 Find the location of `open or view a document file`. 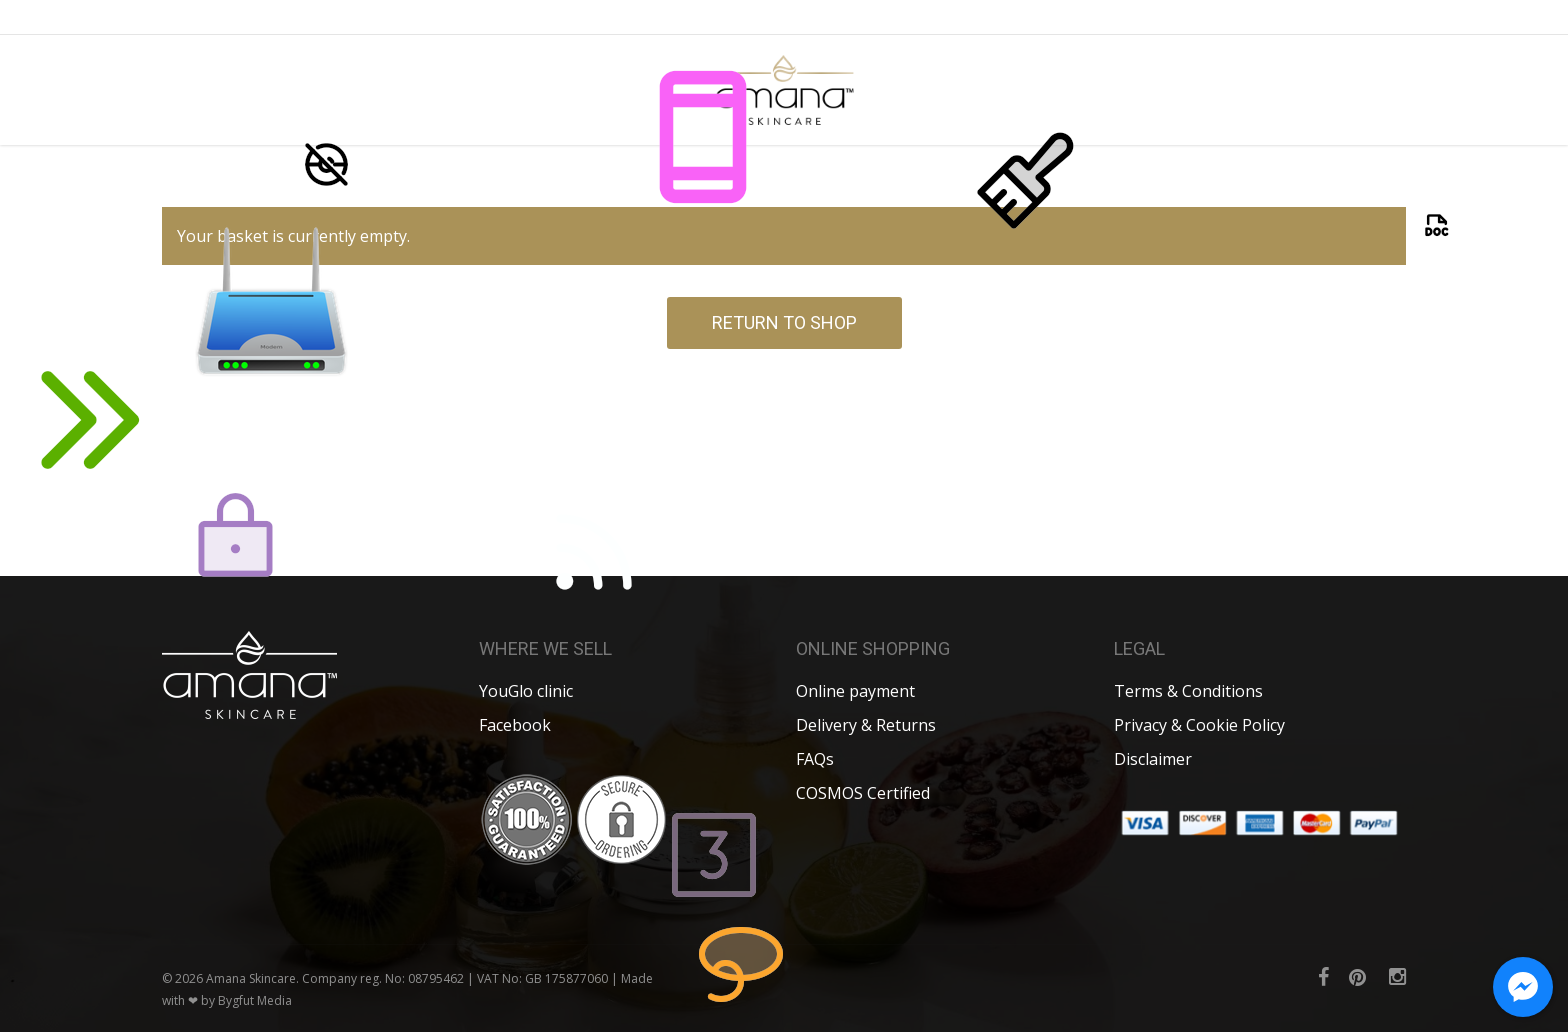

open or view a document file is located at coordinates (1437, 226).